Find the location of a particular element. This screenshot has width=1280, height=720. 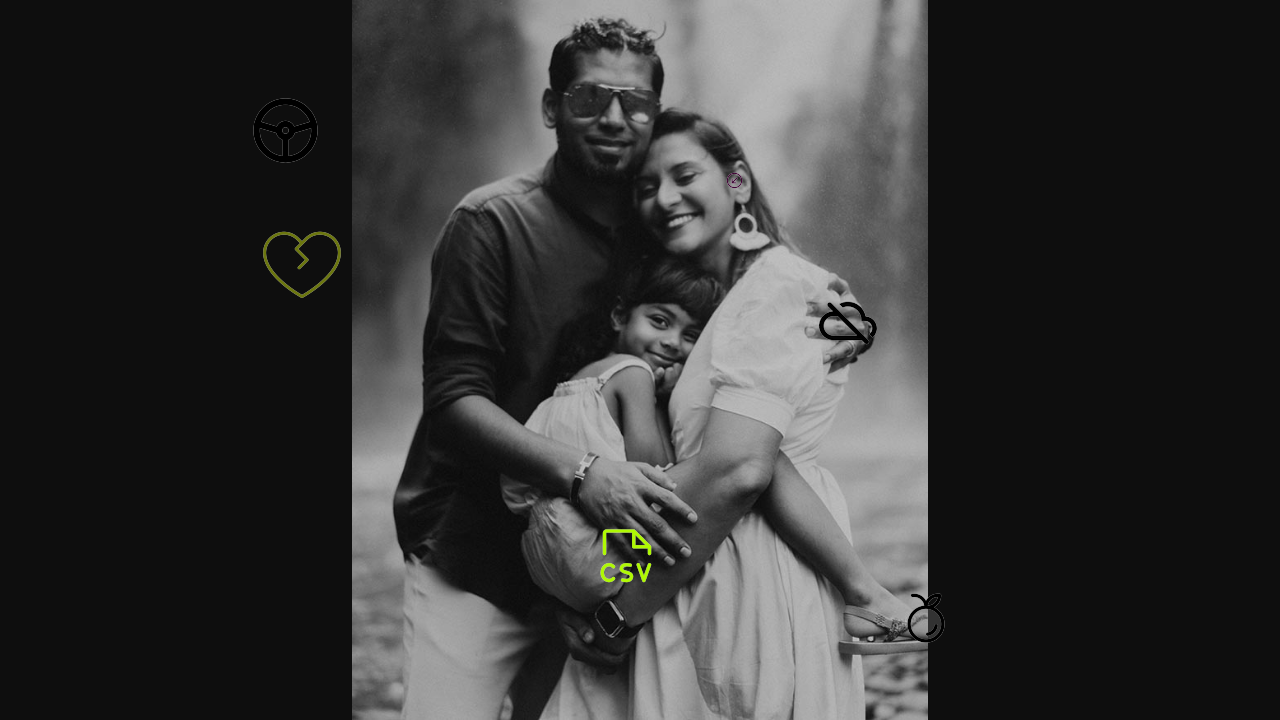

access vehicle or driving controls is located at coordinates (285, 130).